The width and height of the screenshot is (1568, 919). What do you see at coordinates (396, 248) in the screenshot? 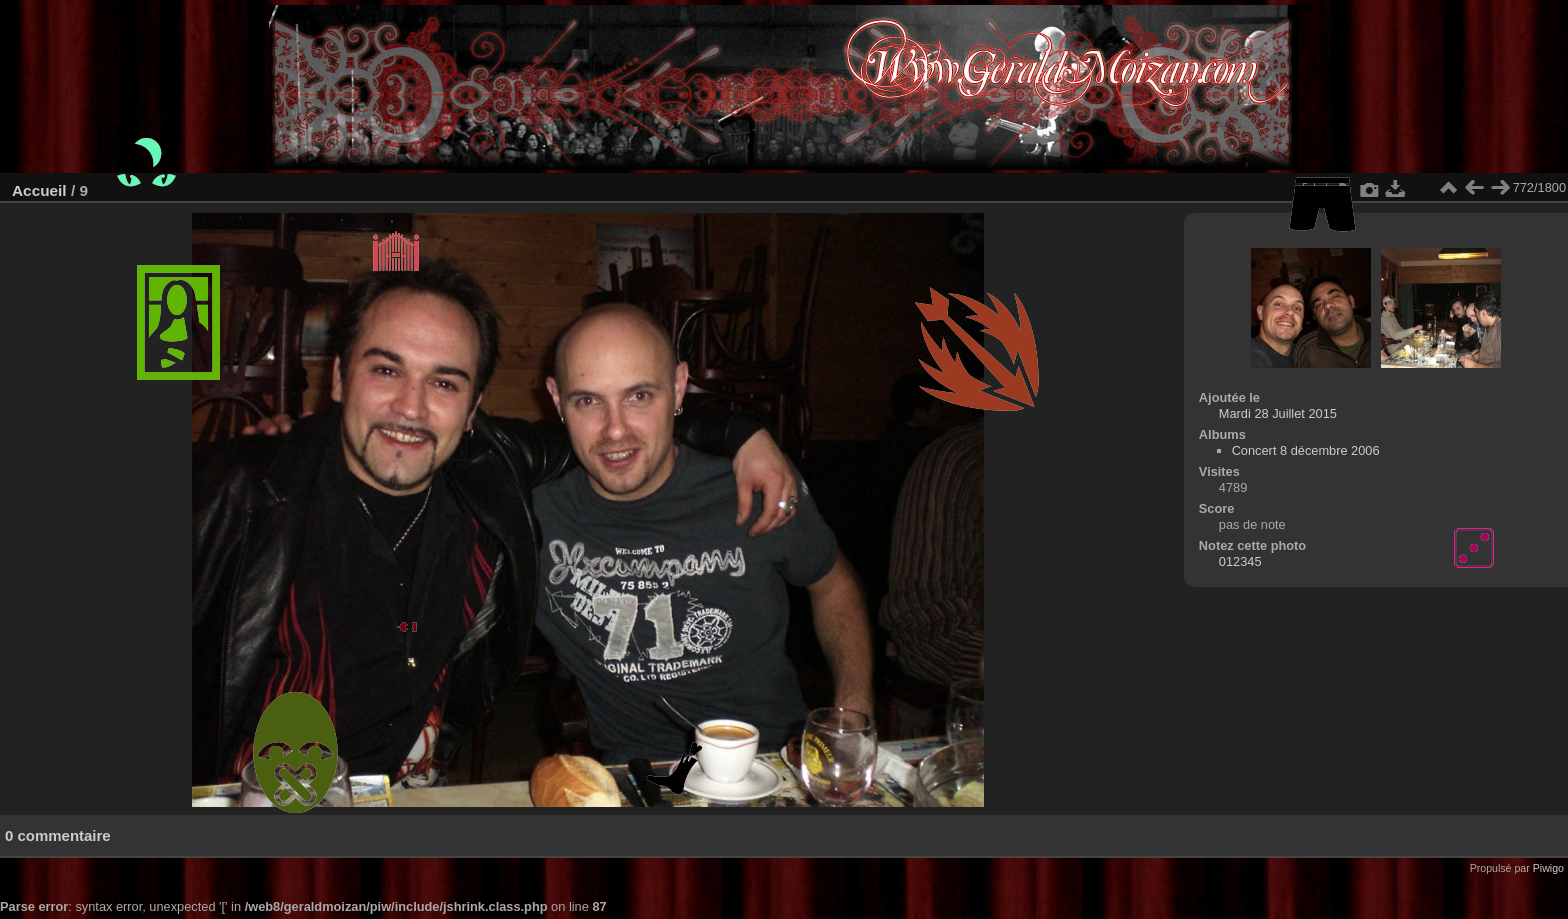
I see `enter a gated area or level` at bounding box center [396, 248].